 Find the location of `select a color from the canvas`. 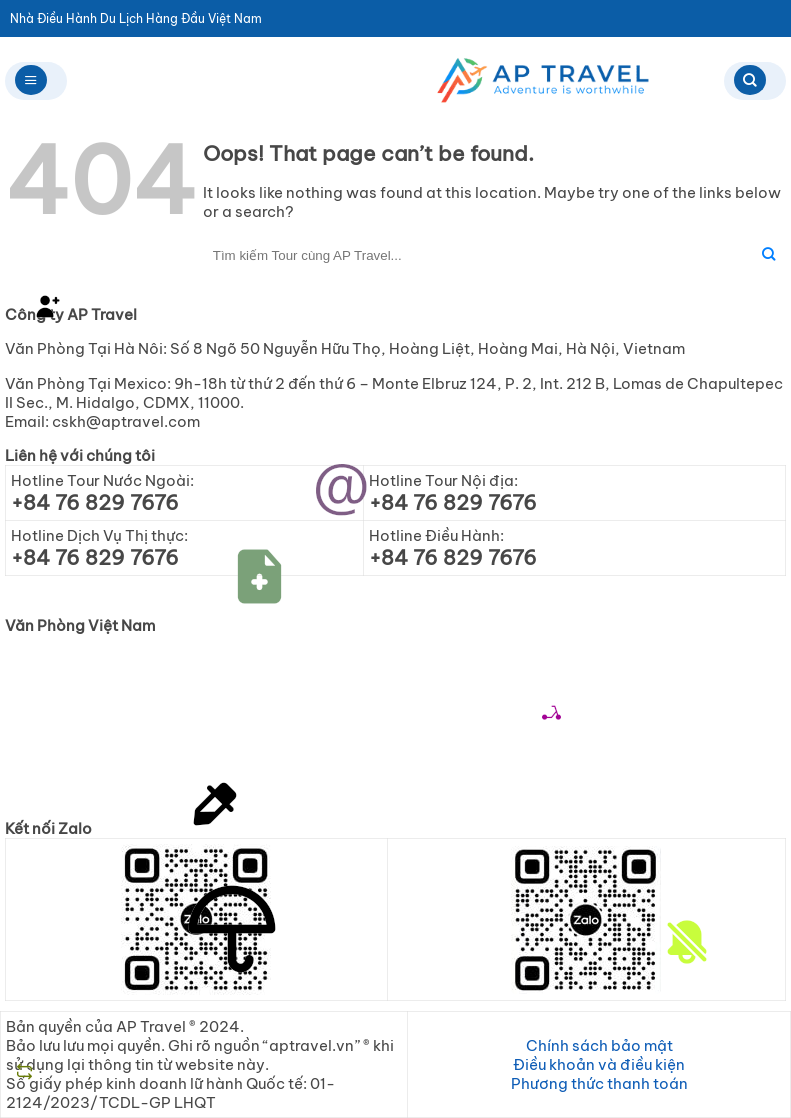

select a color from the canvas is located at coordinates (215, 804).